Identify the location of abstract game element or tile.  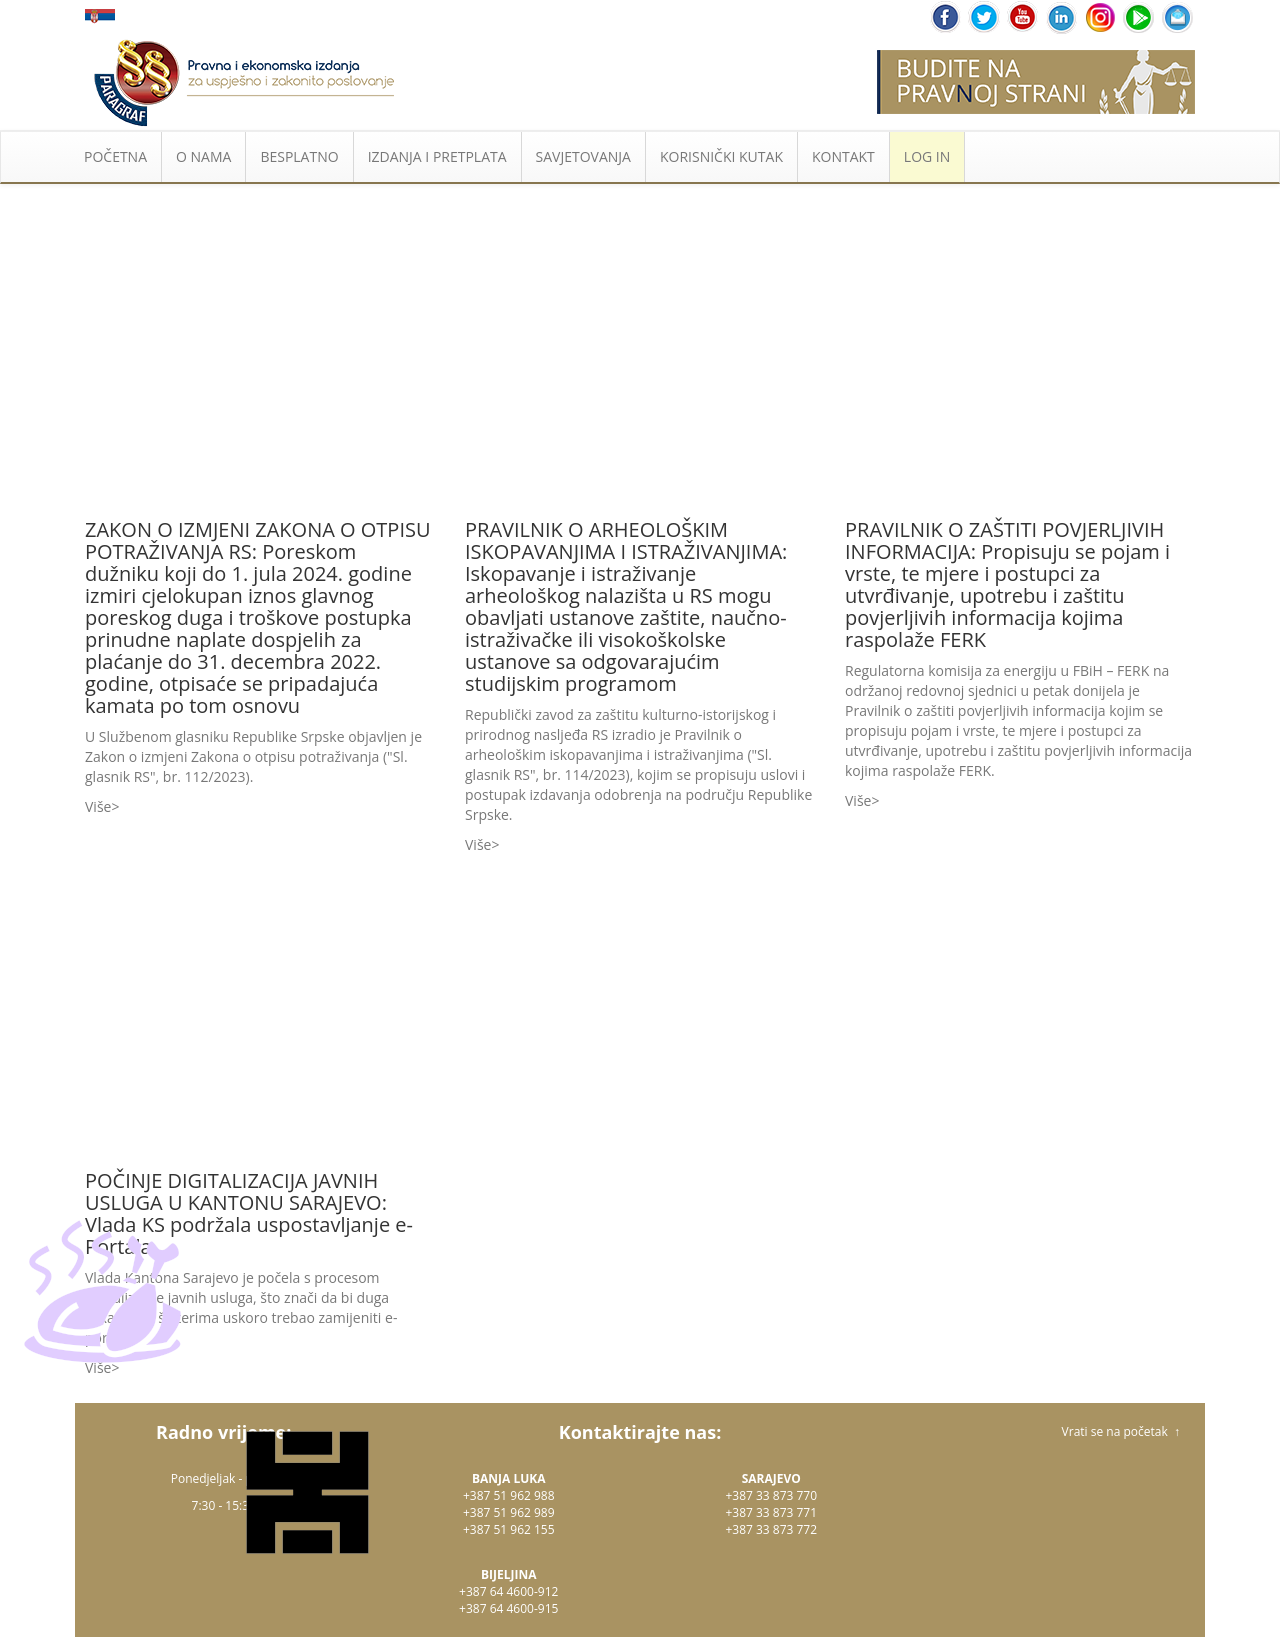
(307, 1492).